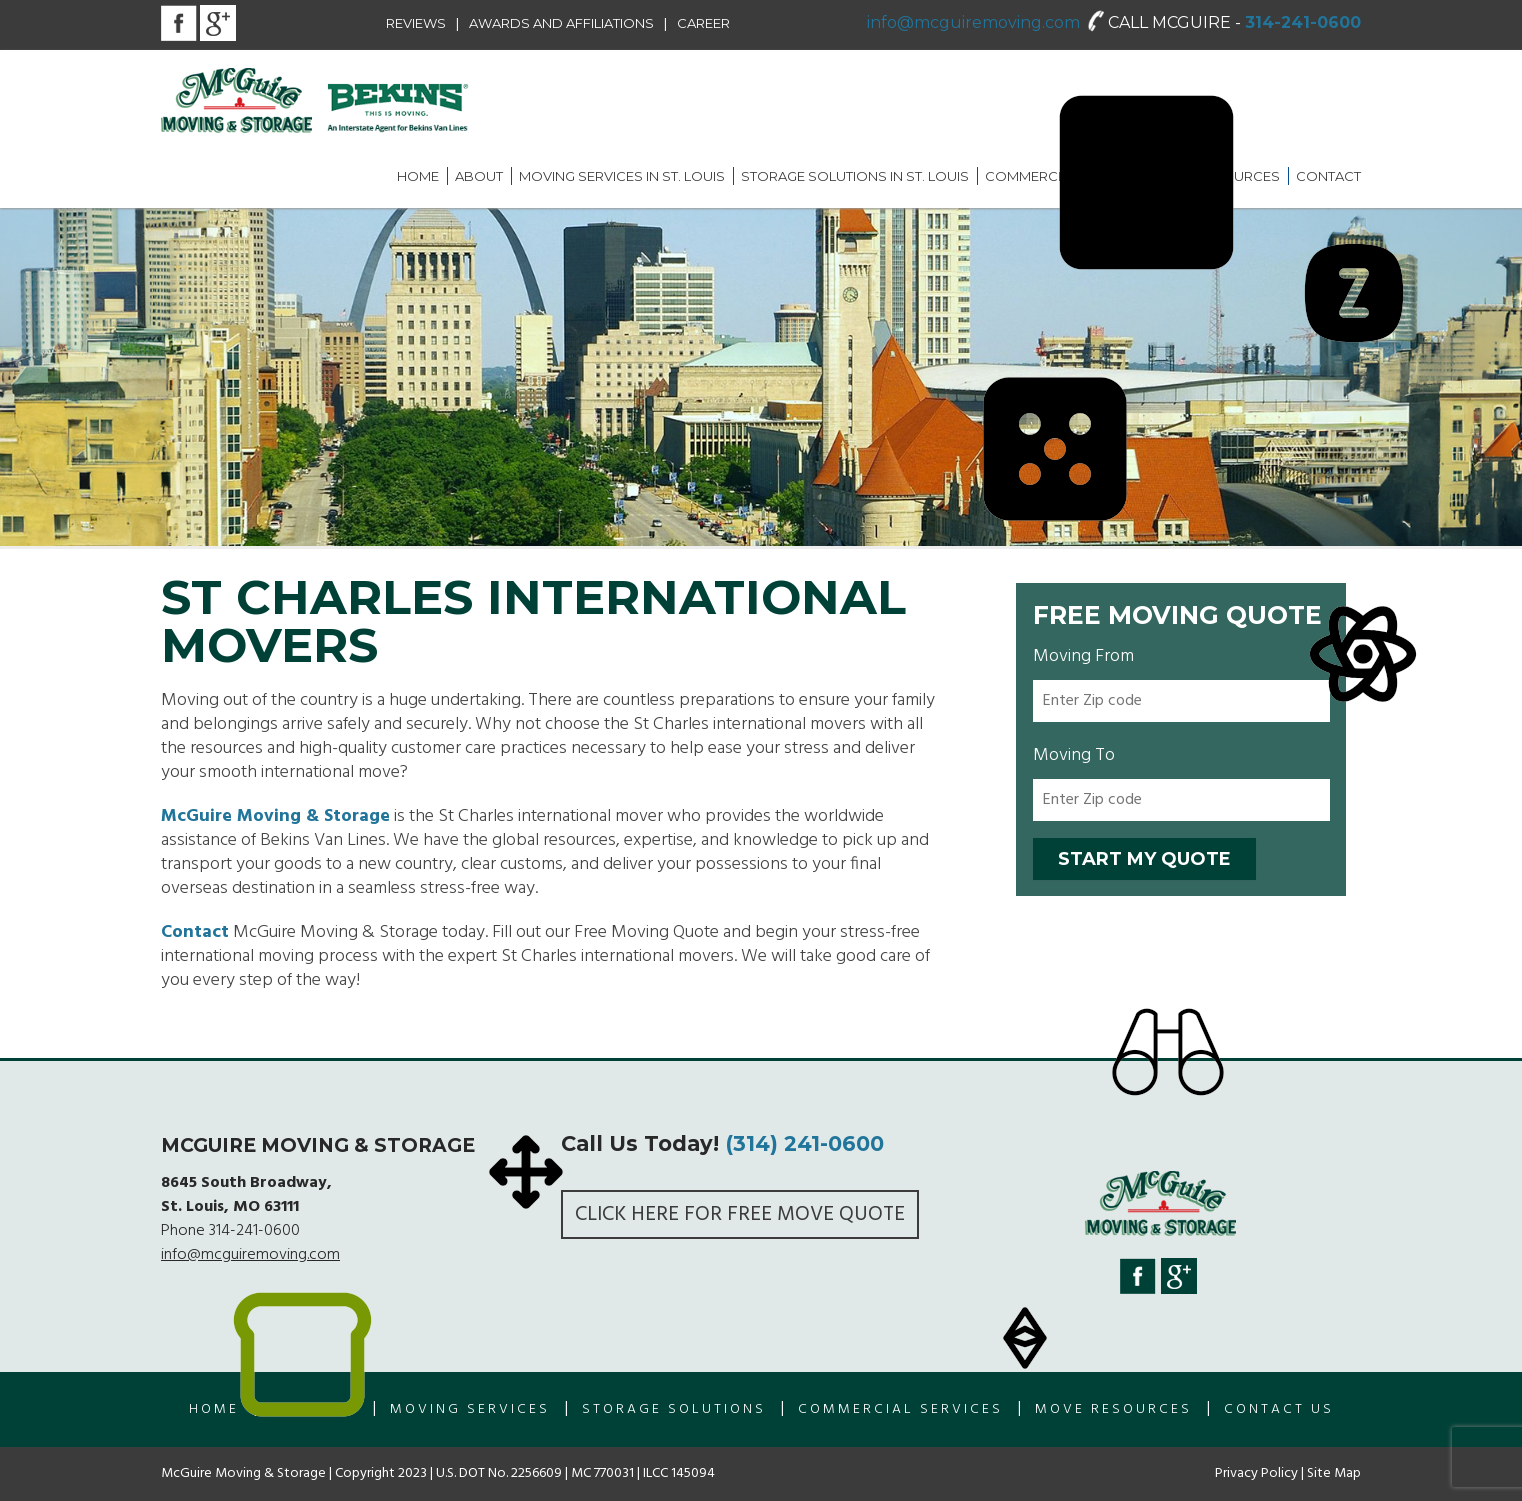  What do you see at coordinates (1168, 1052) in the screenshot?
I see `search or explore content` at bounding box center [1168, 1052].